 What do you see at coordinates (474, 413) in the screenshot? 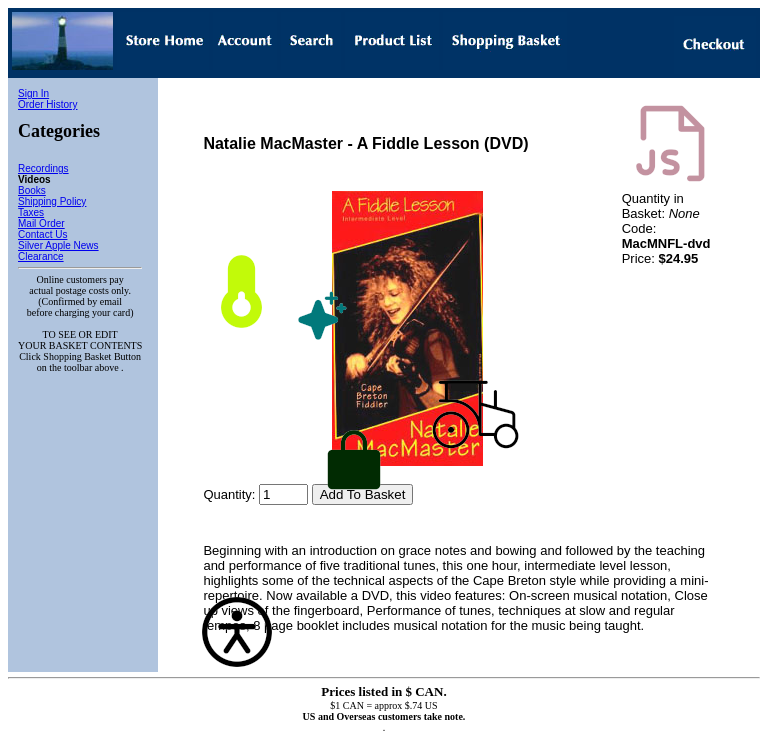
I see `access farming or agricultural features` at bounding box center [474, 413].